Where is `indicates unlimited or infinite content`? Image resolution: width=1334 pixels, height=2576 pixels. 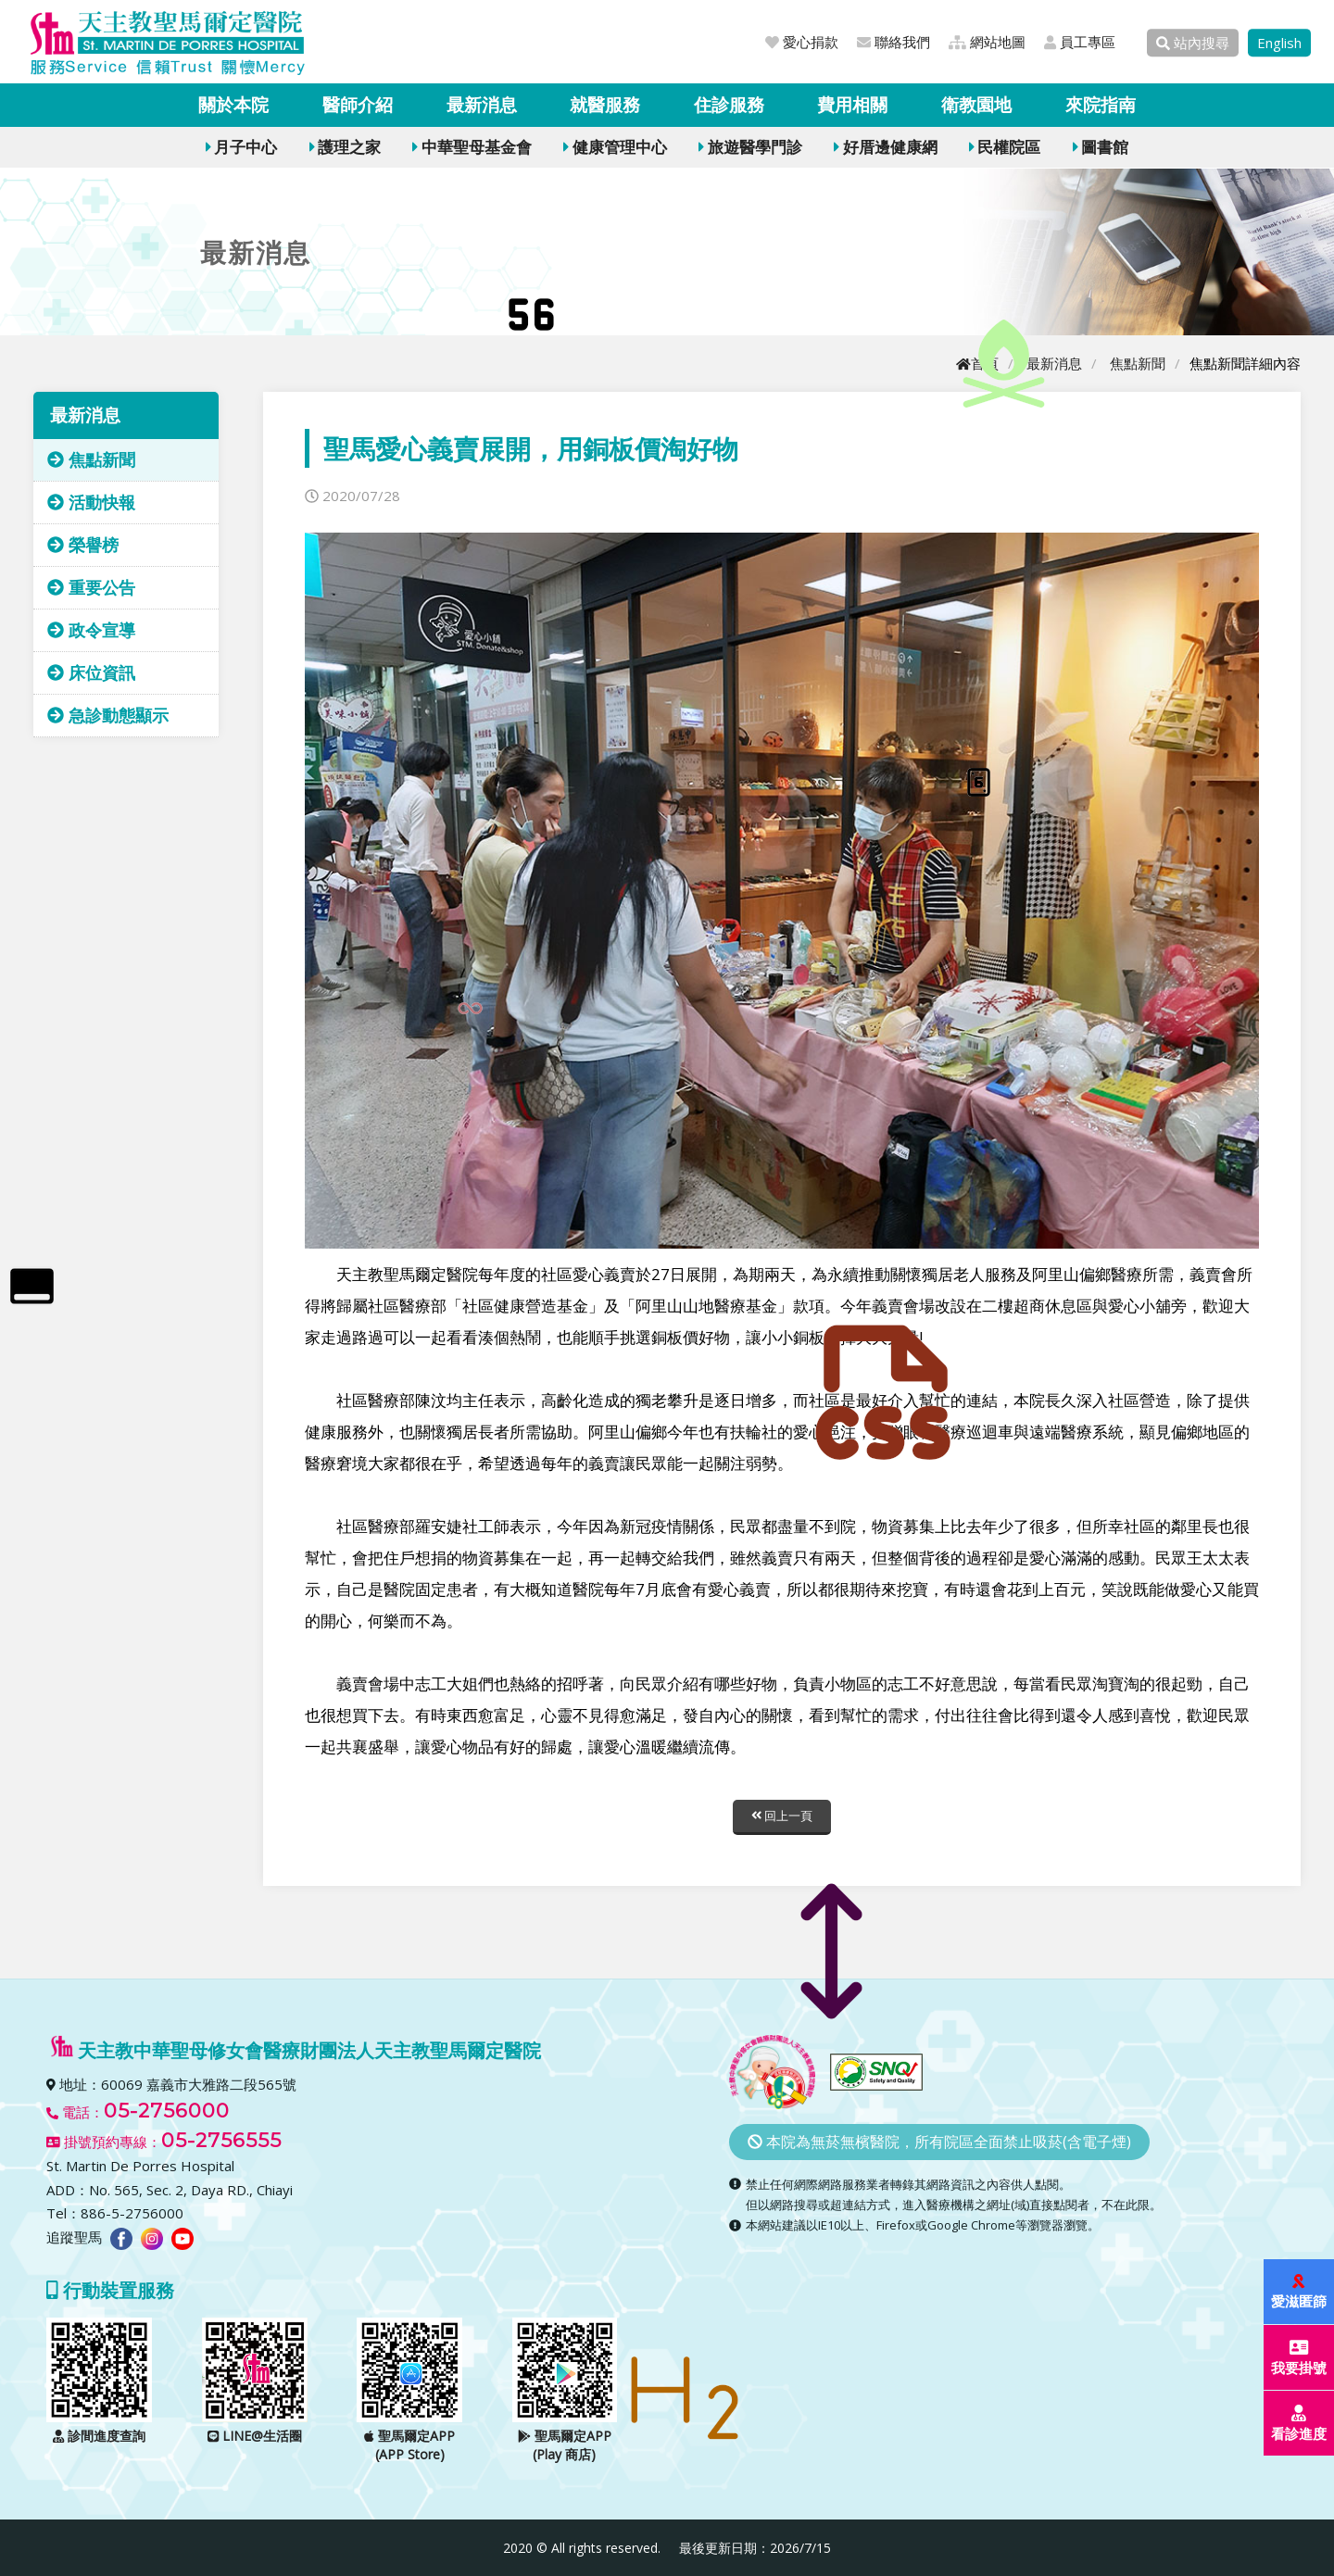 indicates unlimited or infinite content is located at coordinates (470, 1008).